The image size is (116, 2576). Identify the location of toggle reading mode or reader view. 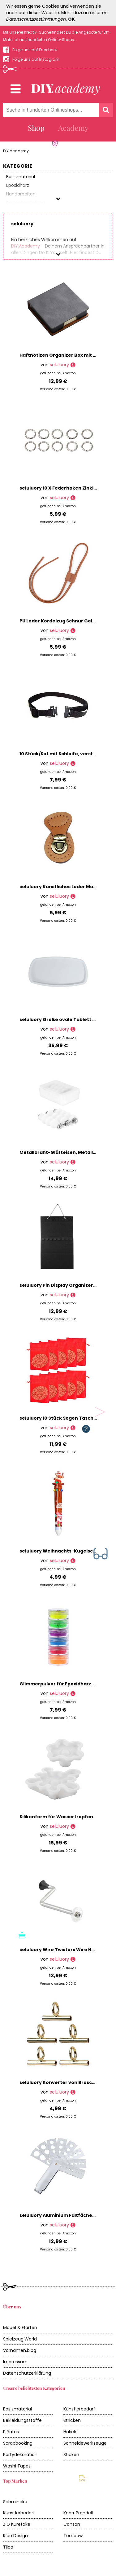
(101, 1554).